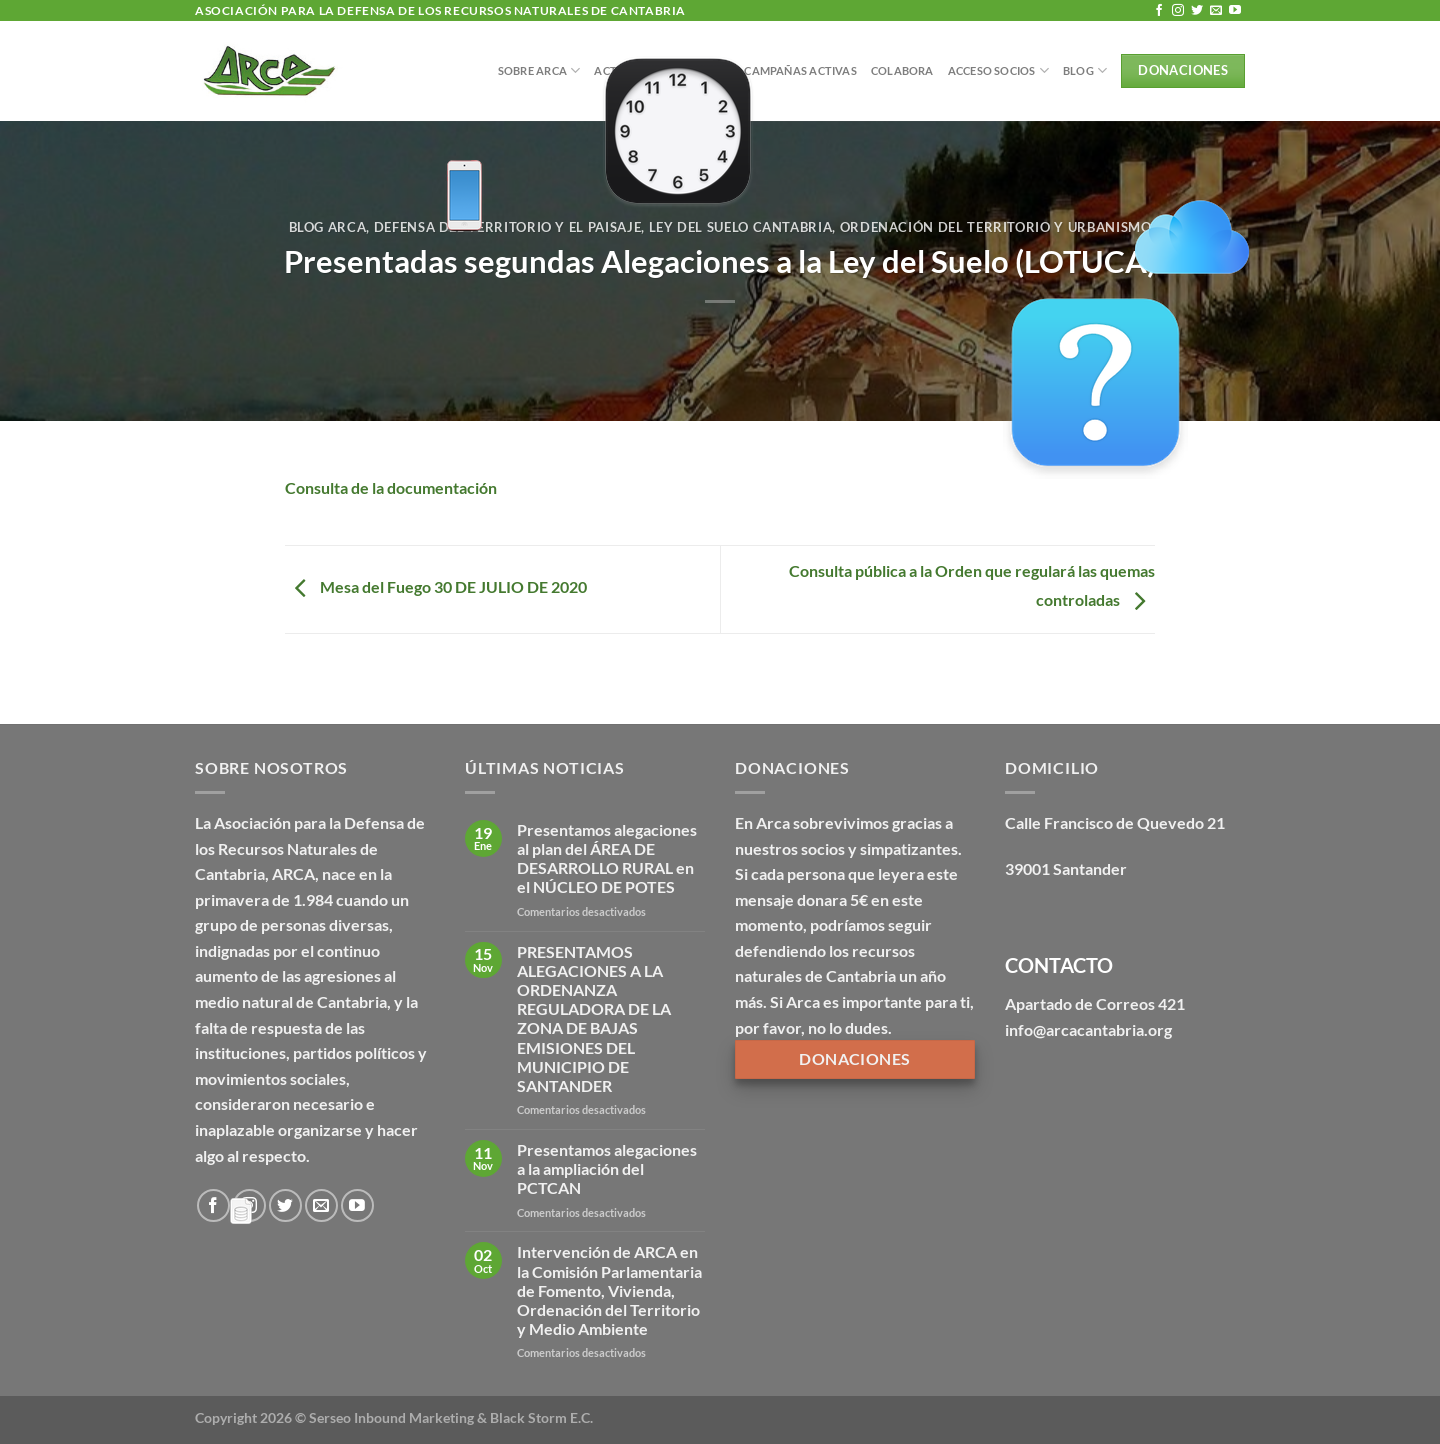  Describe the element at coordinates (1192, 237) in the screenshot. I see `access iCloud Drive cloud storage` at that location.